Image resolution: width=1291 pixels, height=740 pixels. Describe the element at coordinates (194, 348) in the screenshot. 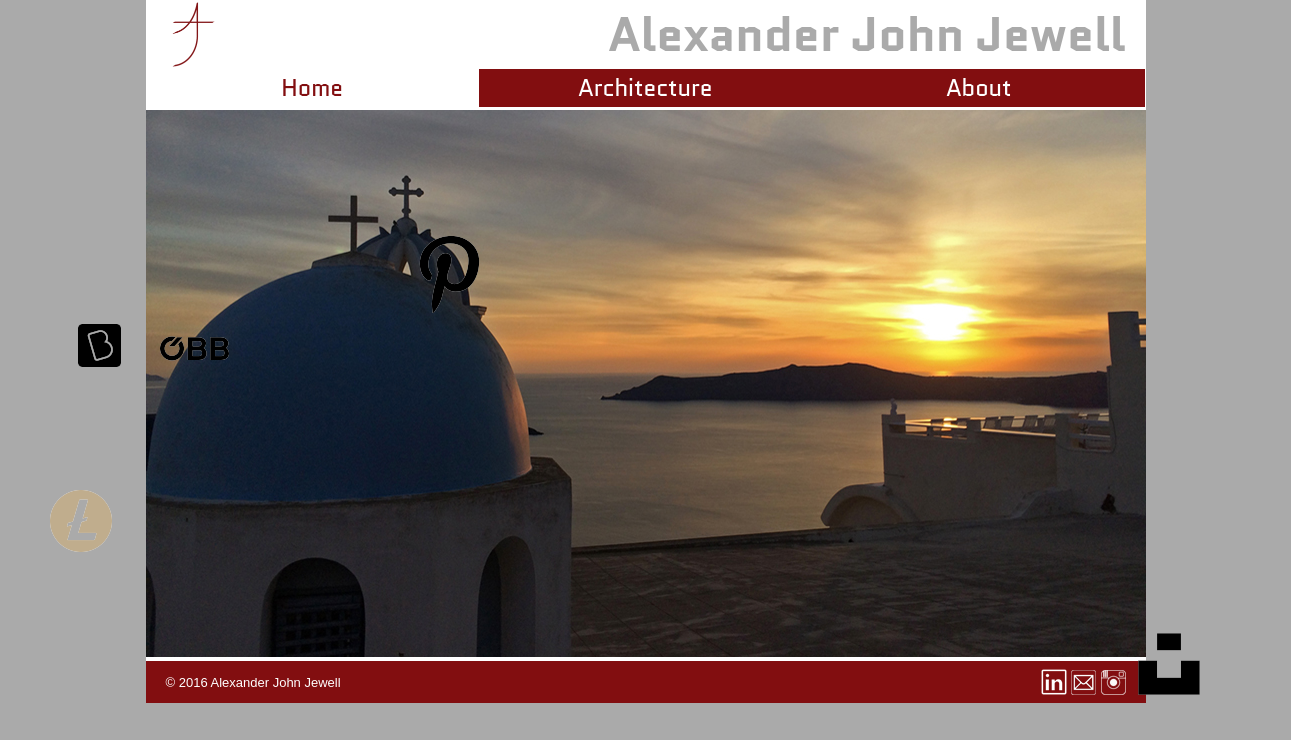

I see `navigate to ÖBB austrian railway services` at that location.